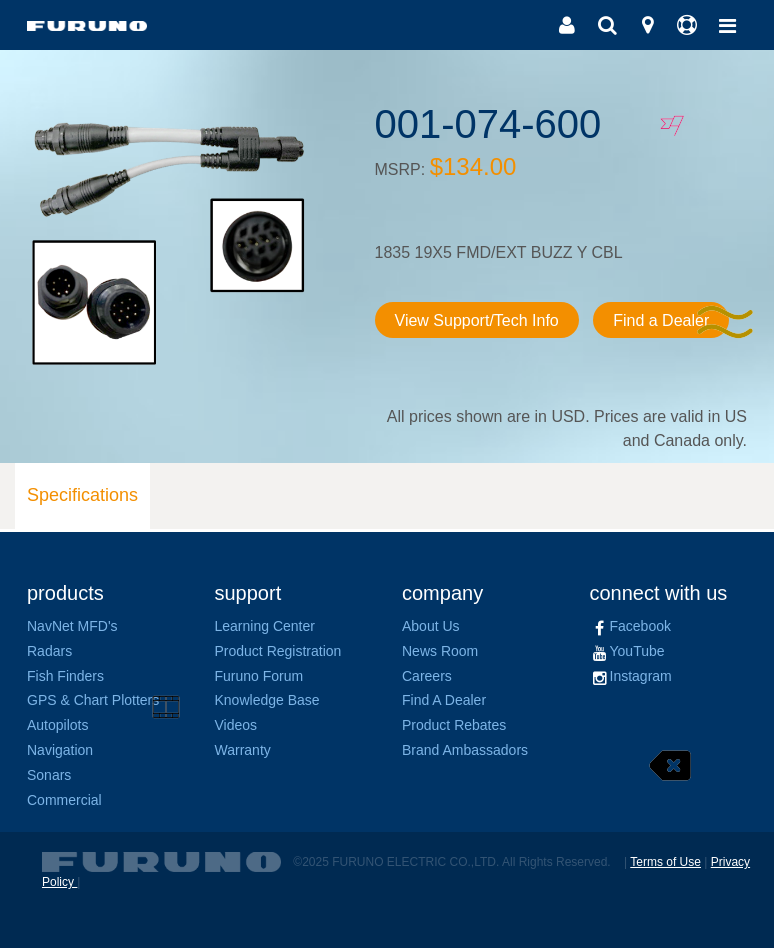 This screenshot has height=948, width=774. I want to click on view video or film content, so click(166, 707).